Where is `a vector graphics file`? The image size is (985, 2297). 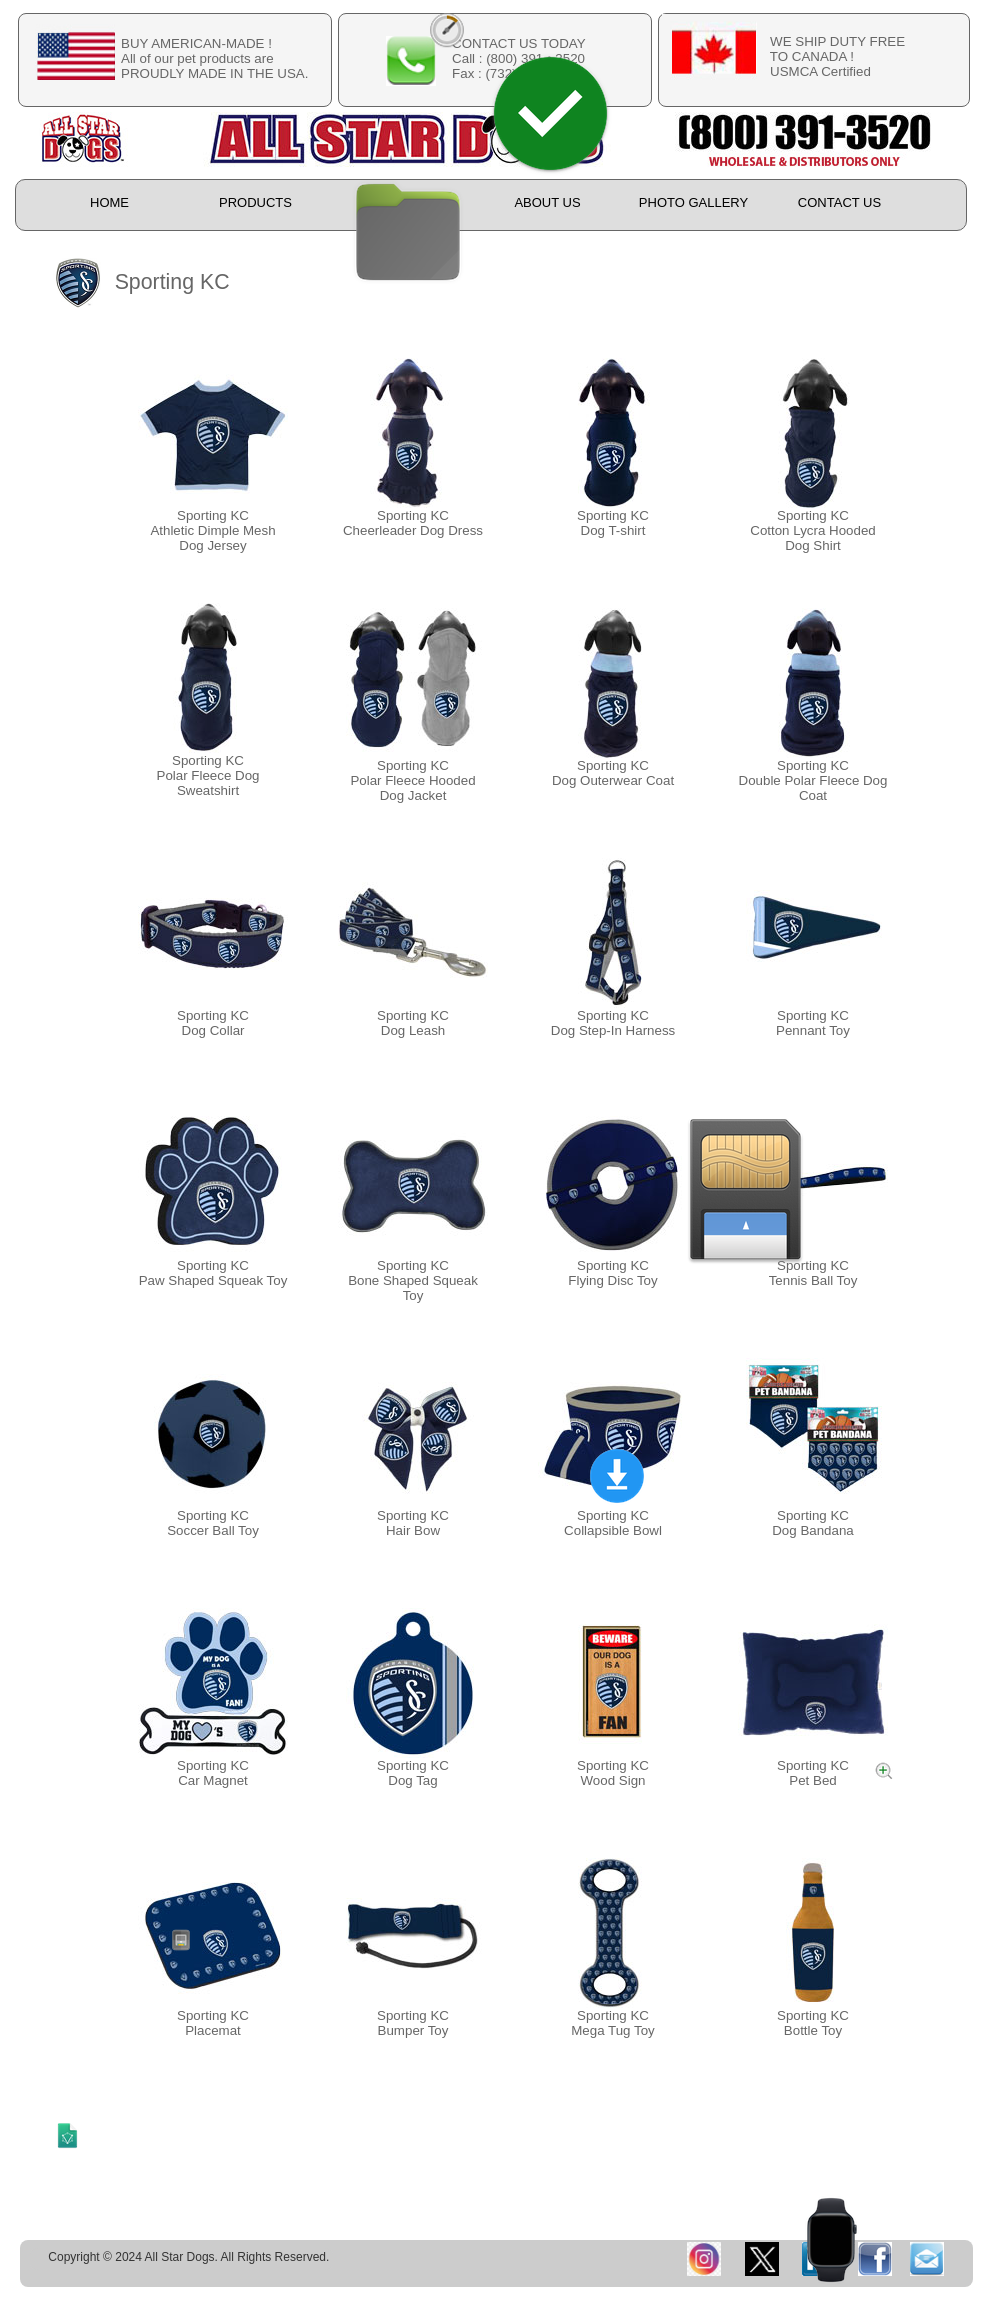
a vector graphics file is located at coordinates (67, 2135).